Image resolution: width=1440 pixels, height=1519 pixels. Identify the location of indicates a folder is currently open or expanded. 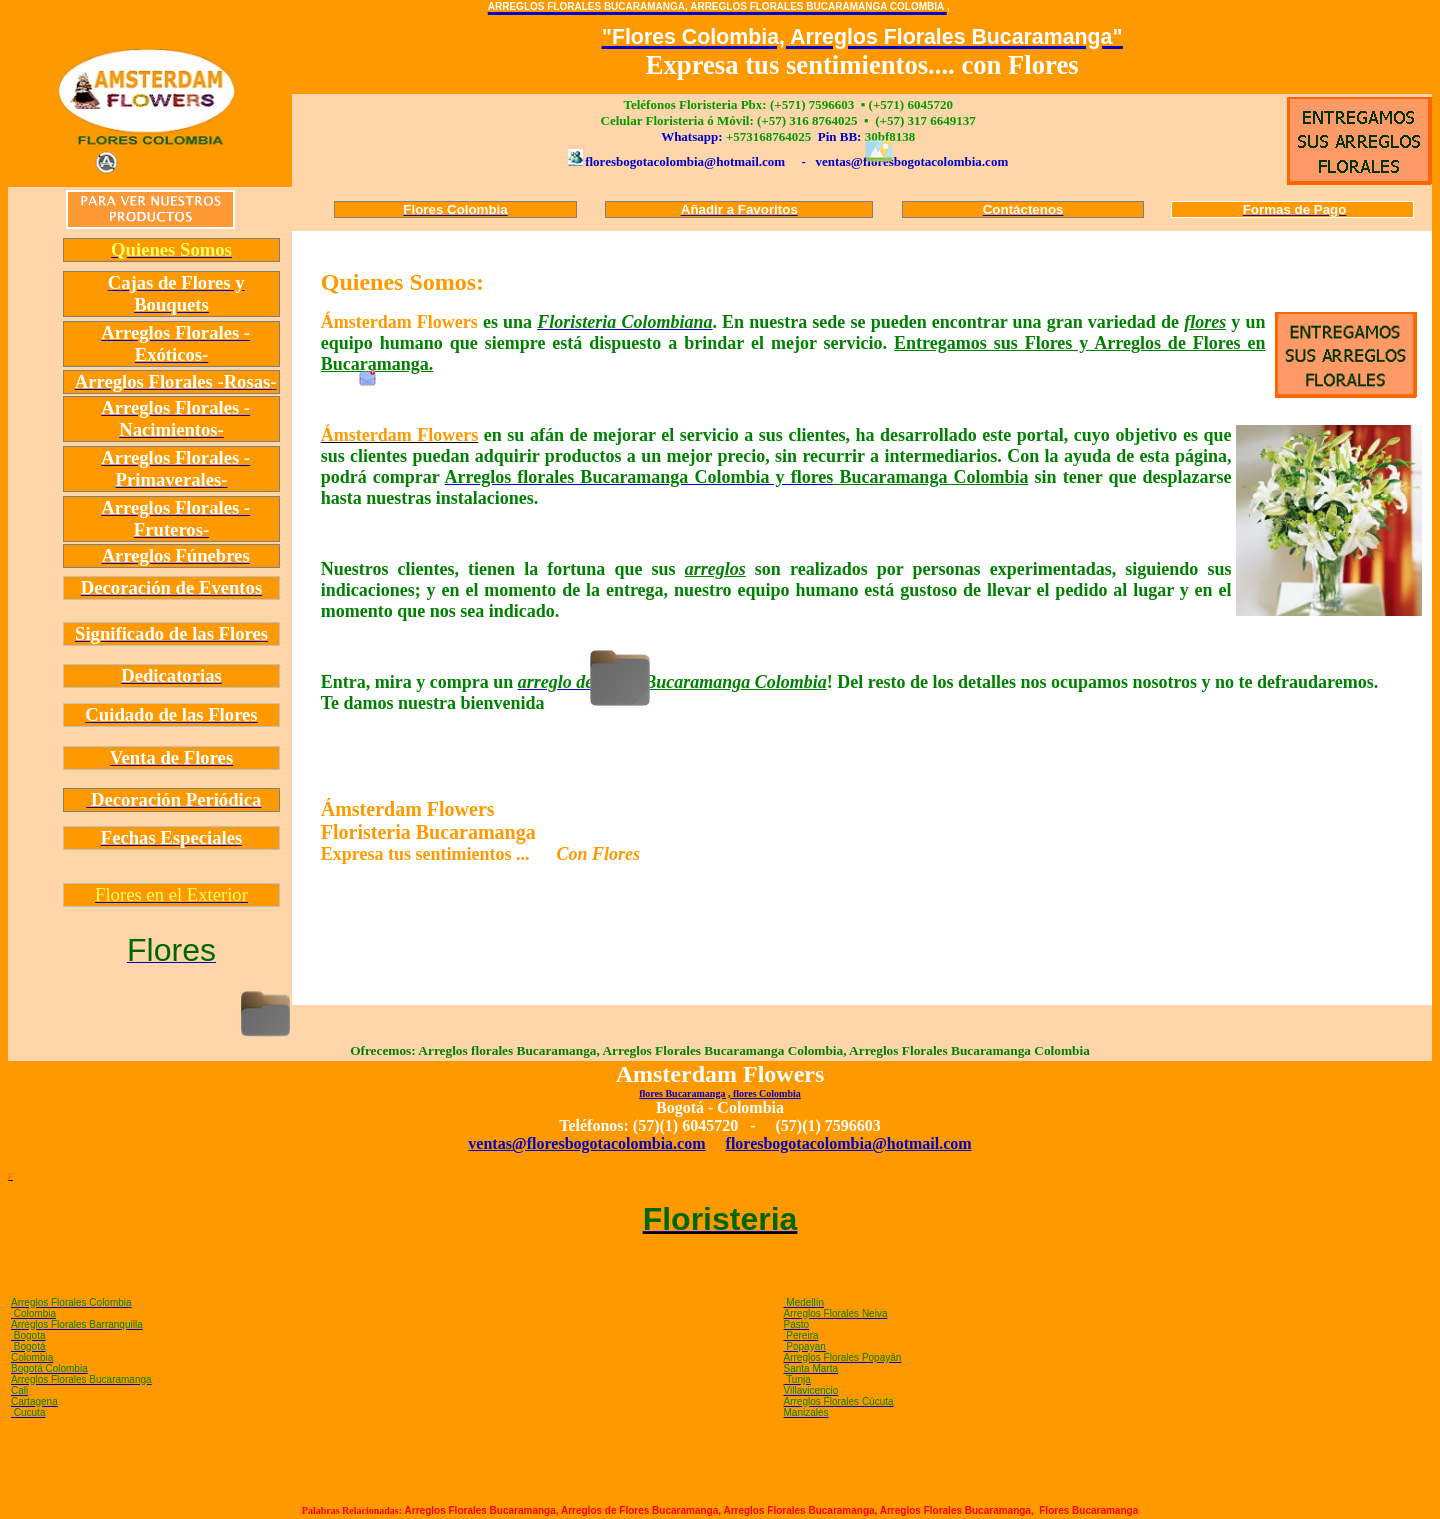
(265, 1013).